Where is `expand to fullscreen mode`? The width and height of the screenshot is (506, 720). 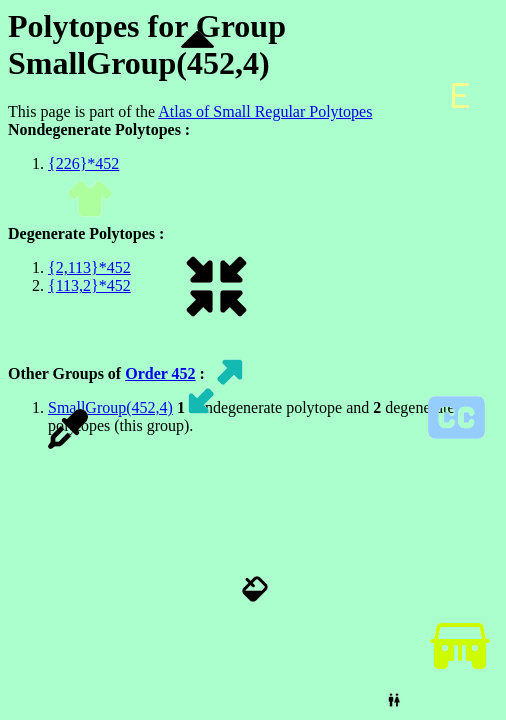 expand to fullscreen mode is located at coordinates (215, 386).